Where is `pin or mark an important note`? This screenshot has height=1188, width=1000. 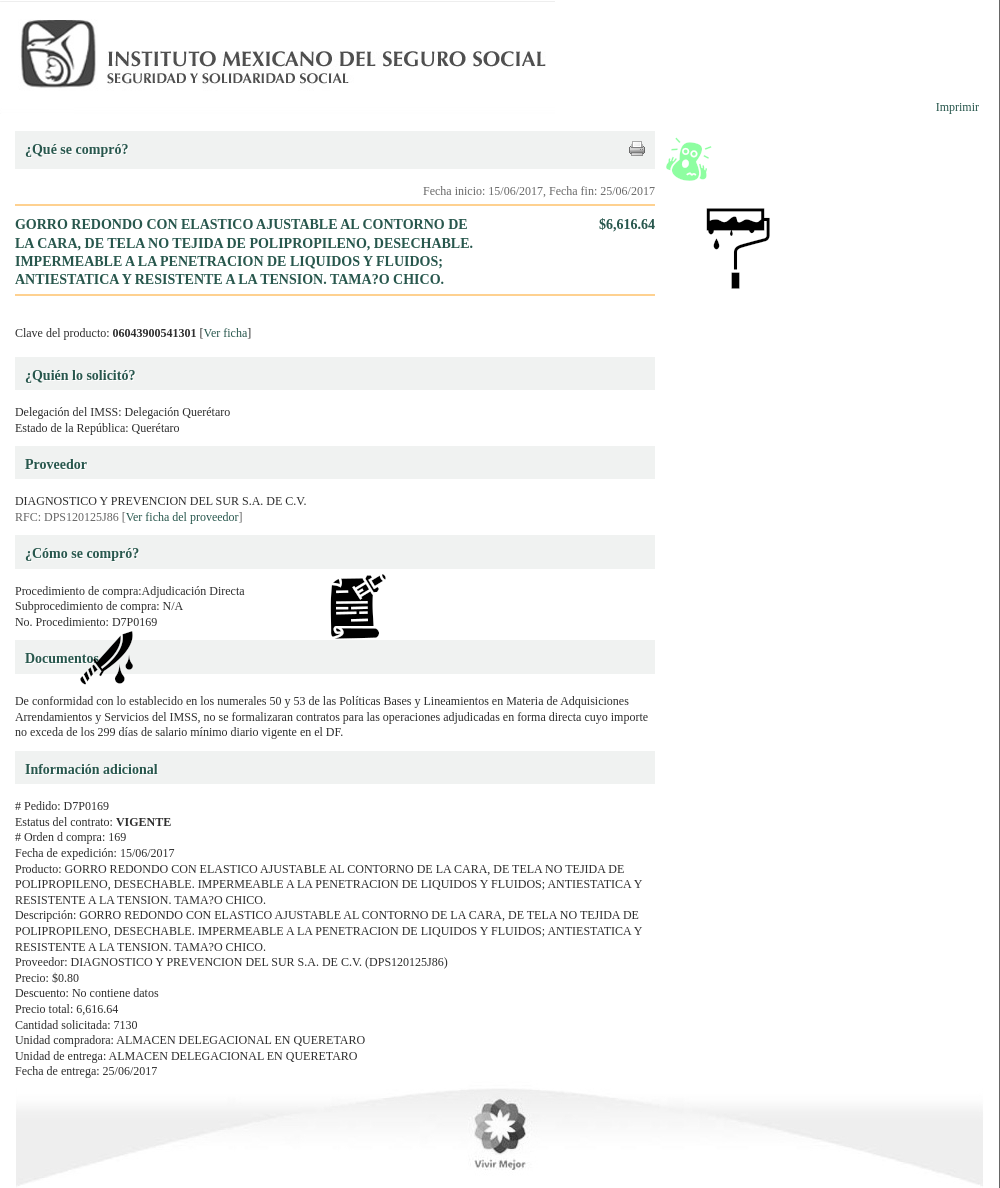 pin or mark an important note is located at coordinates (355, 606).